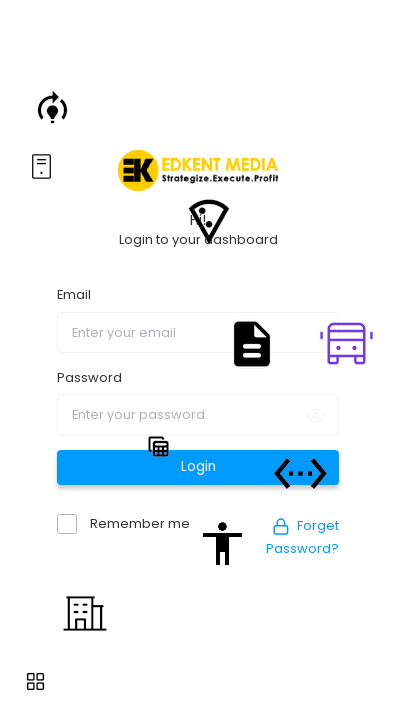 The image size is (396, 720). I want to click on find nearby pizza restaurants, so click(209, 222).